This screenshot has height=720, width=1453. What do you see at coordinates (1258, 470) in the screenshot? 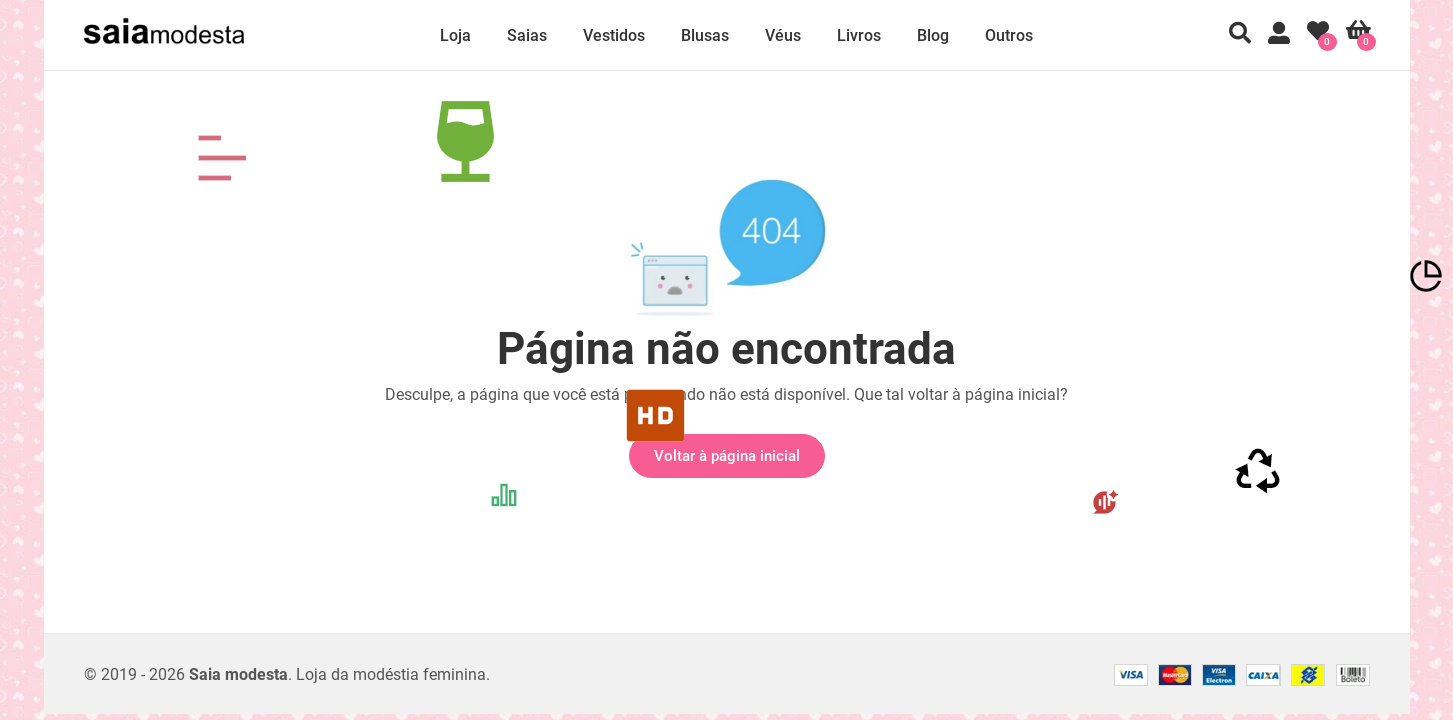
I see `indicates recyclable or eco-friendly content` at bounding box center [1258, 470].